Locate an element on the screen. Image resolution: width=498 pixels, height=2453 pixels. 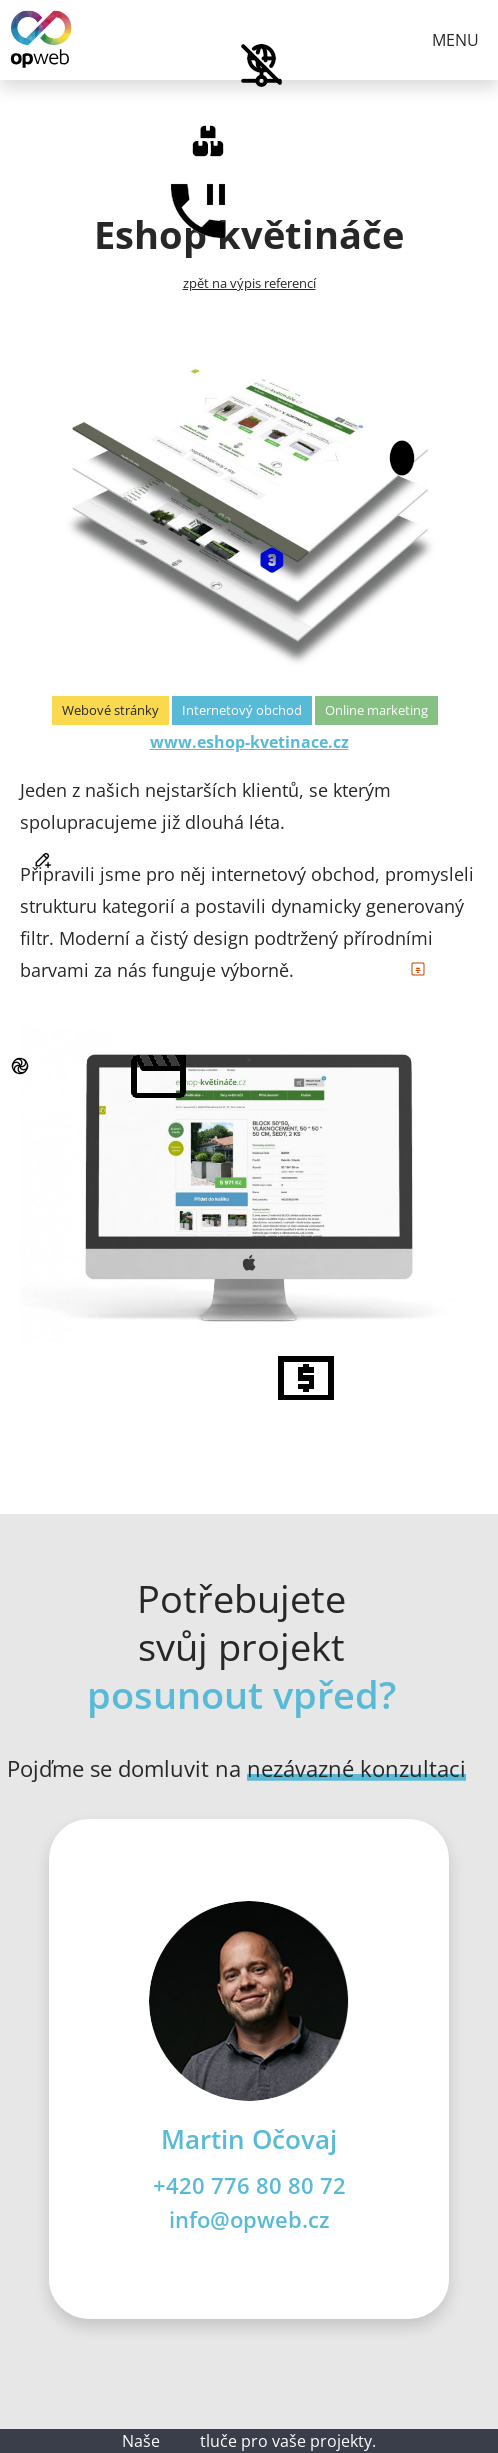
view inventory or packages is located at coordinates (208, 141).